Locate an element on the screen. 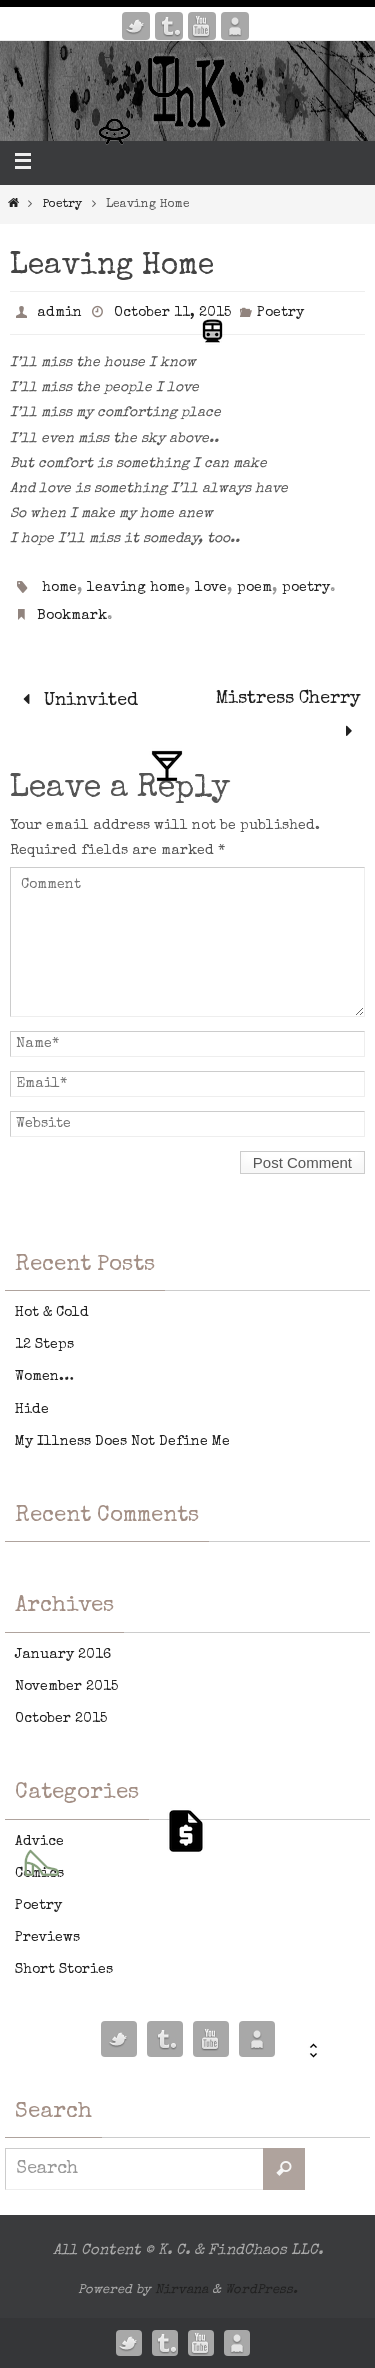  switch to desktop view is located at coordinates (70, 82).